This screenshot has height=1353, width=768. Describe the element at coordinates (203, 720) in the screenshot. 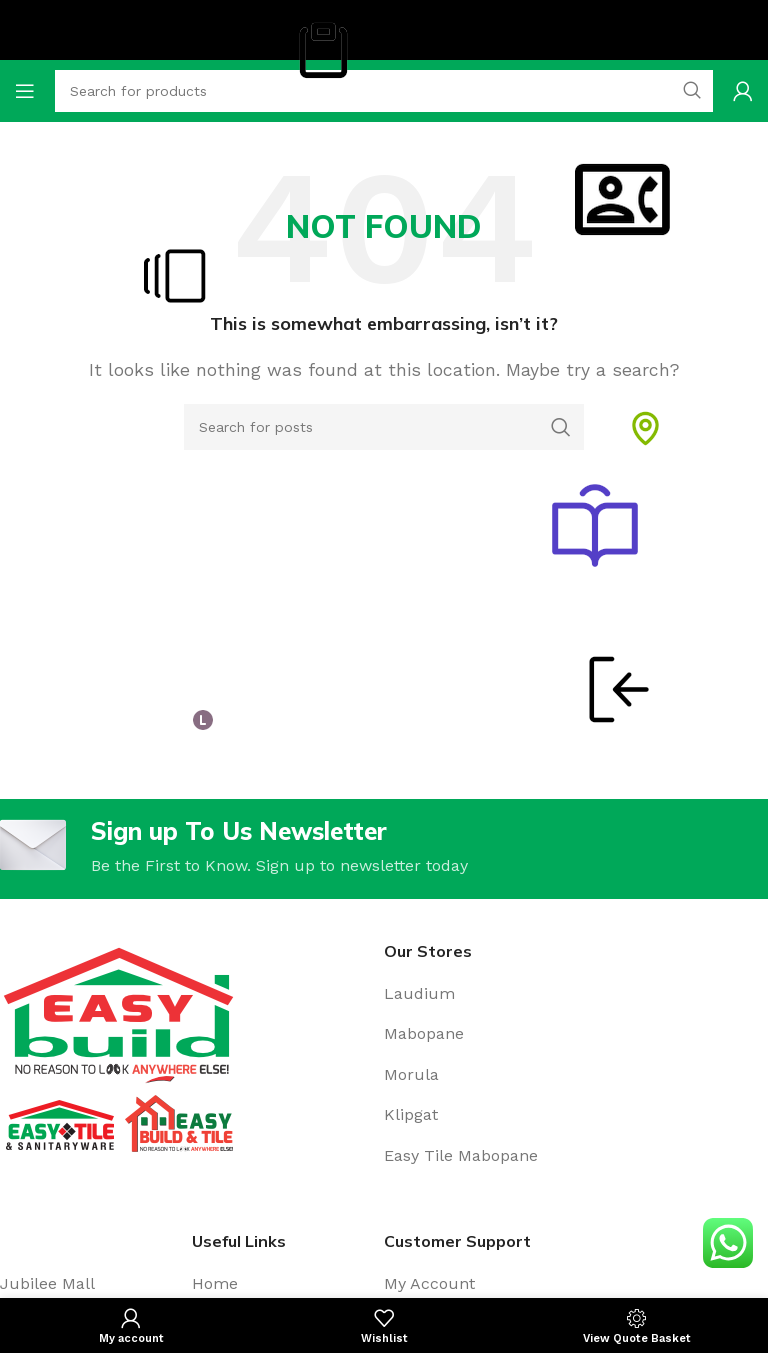

I see `indicates an item or category labeled "L"` at that location.